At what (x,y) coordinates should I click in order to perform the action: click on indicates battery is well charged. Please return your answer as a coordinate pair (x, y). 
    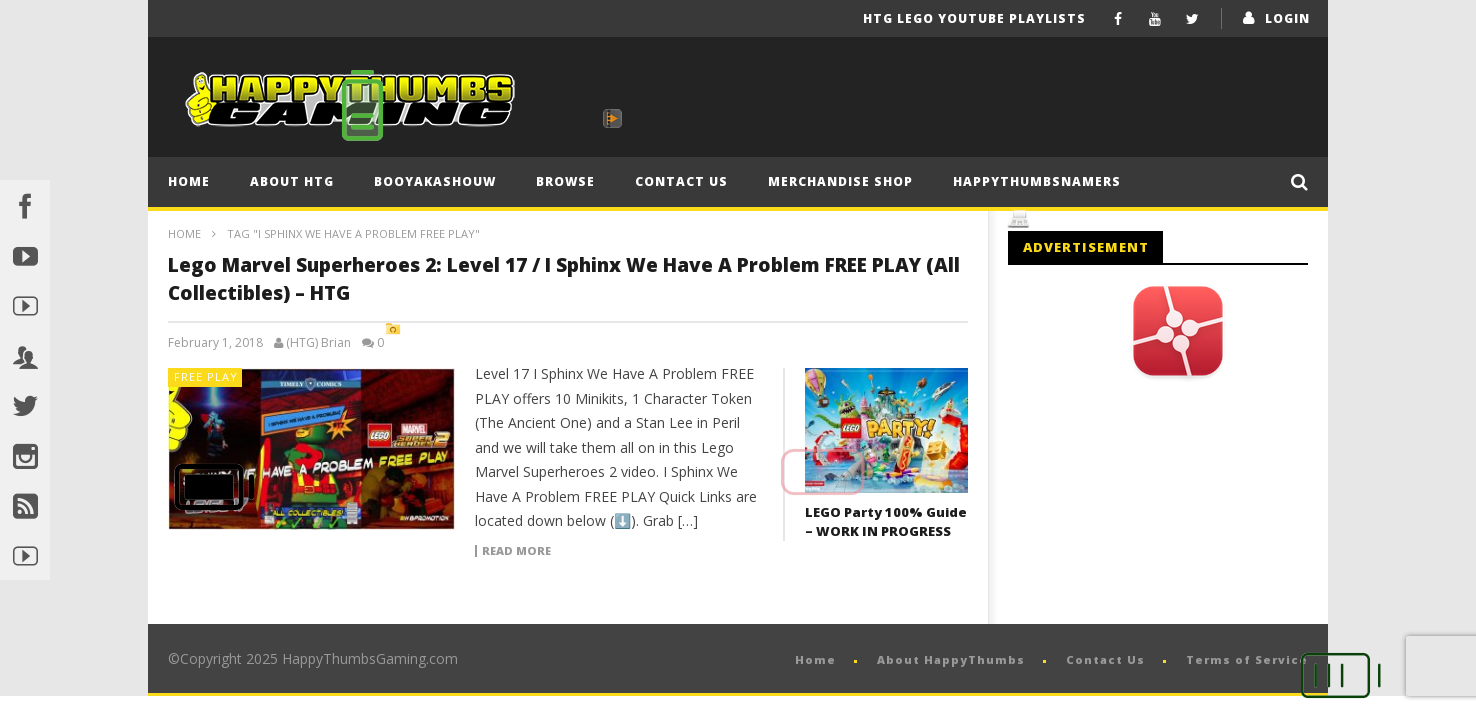
    Looking at the image, I should click on (1339, 675).